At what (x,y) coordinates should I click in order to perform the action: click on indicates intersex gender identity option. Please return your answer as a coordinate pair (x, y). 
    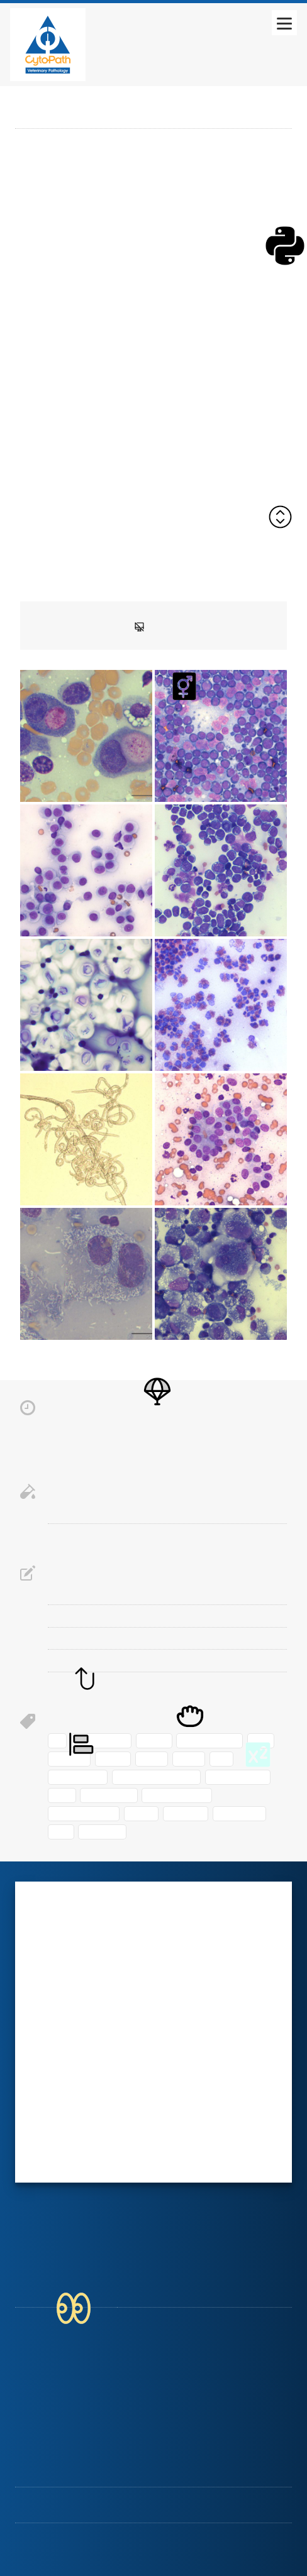
    Looking at the image, I should click on (184, 686).